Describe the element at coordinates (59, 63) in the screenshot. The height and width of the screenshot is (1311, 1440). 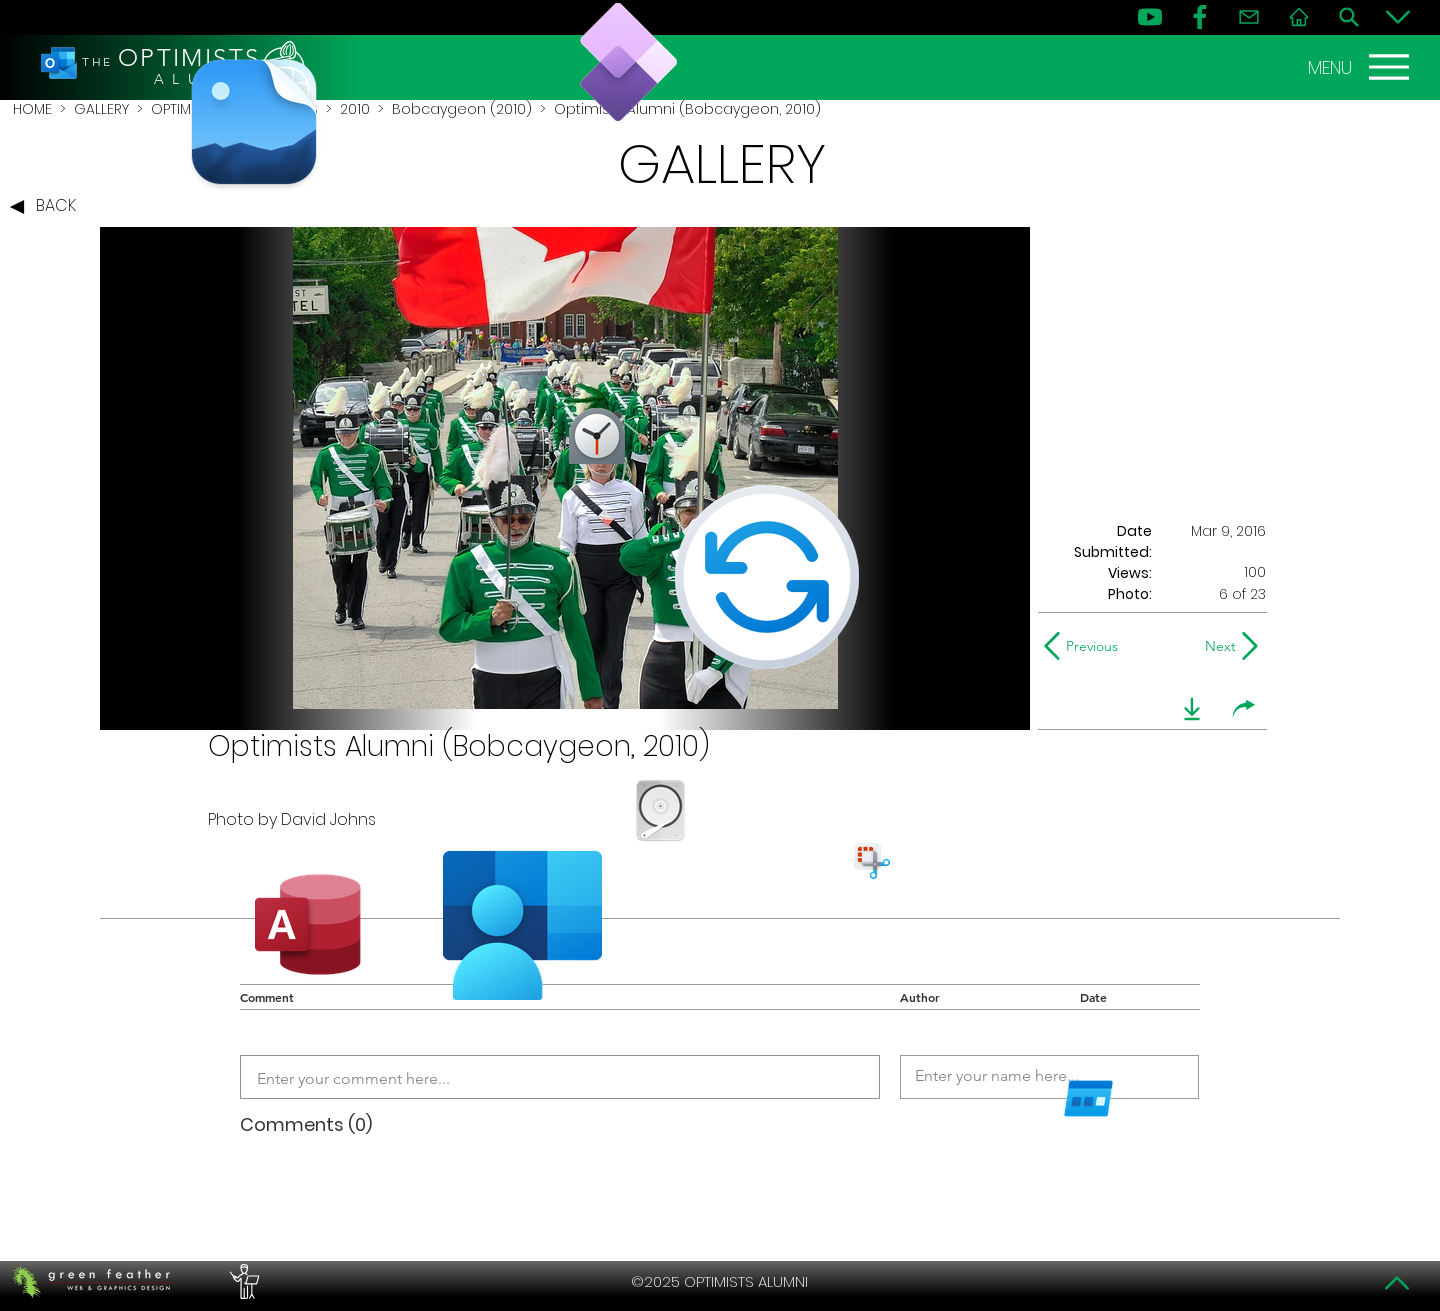
I see `open Microsoft Outlook email app` at that location.